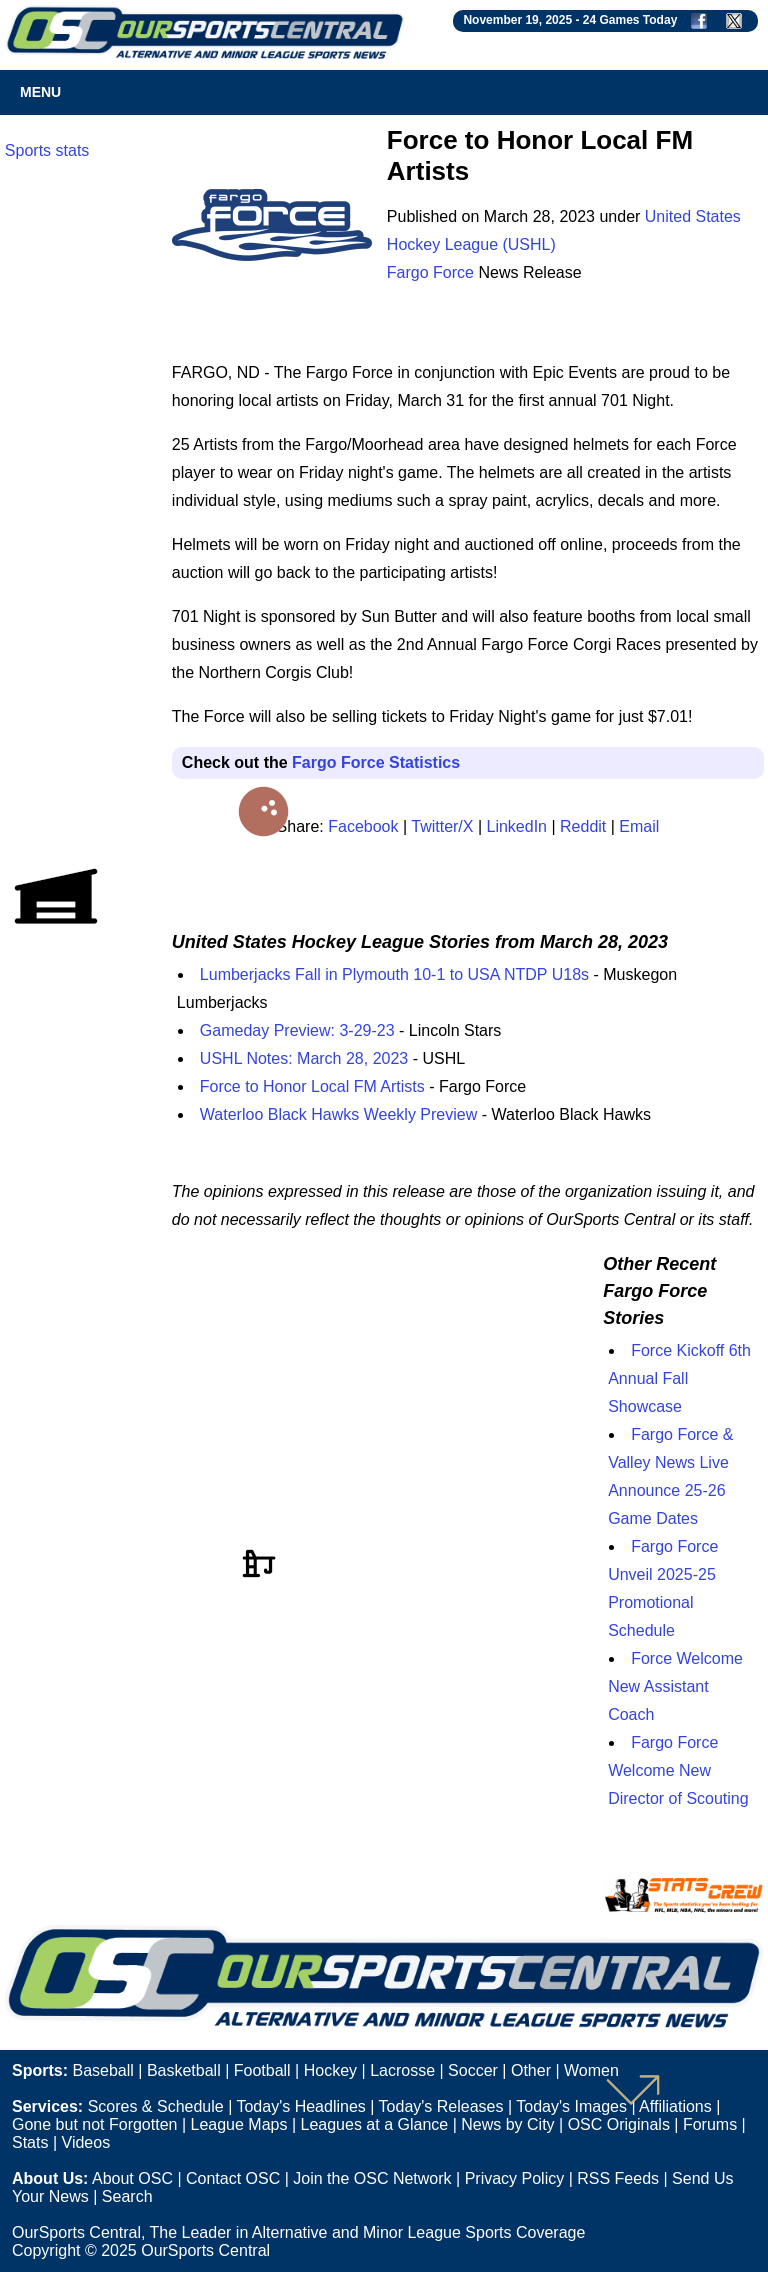 Image resolution: width=768 pixels, height=2272 pixels. I want to click on access bowling or sports games, so click(263, 811).